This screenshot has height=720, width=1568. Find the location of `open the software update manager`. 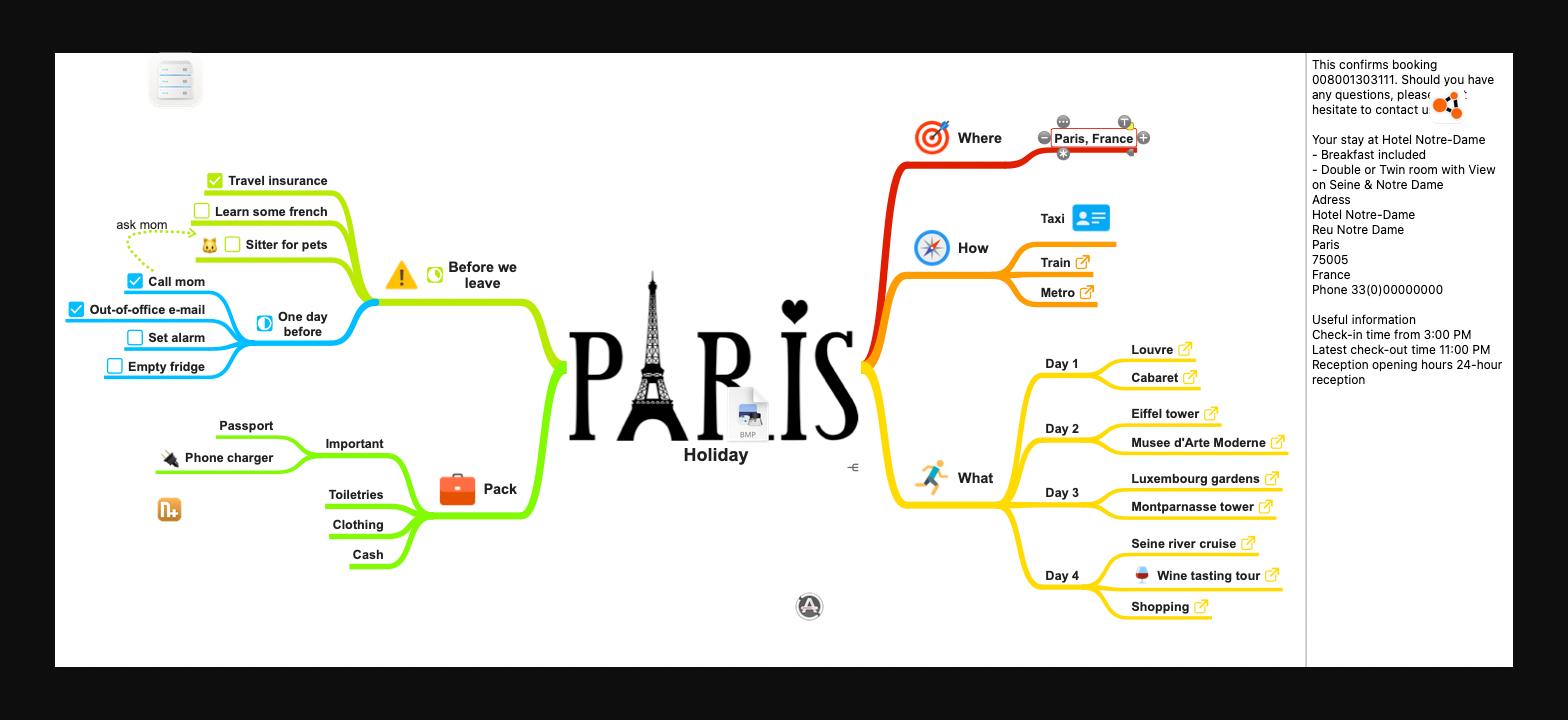

open the software update manager is located at coordinates (809, 606).